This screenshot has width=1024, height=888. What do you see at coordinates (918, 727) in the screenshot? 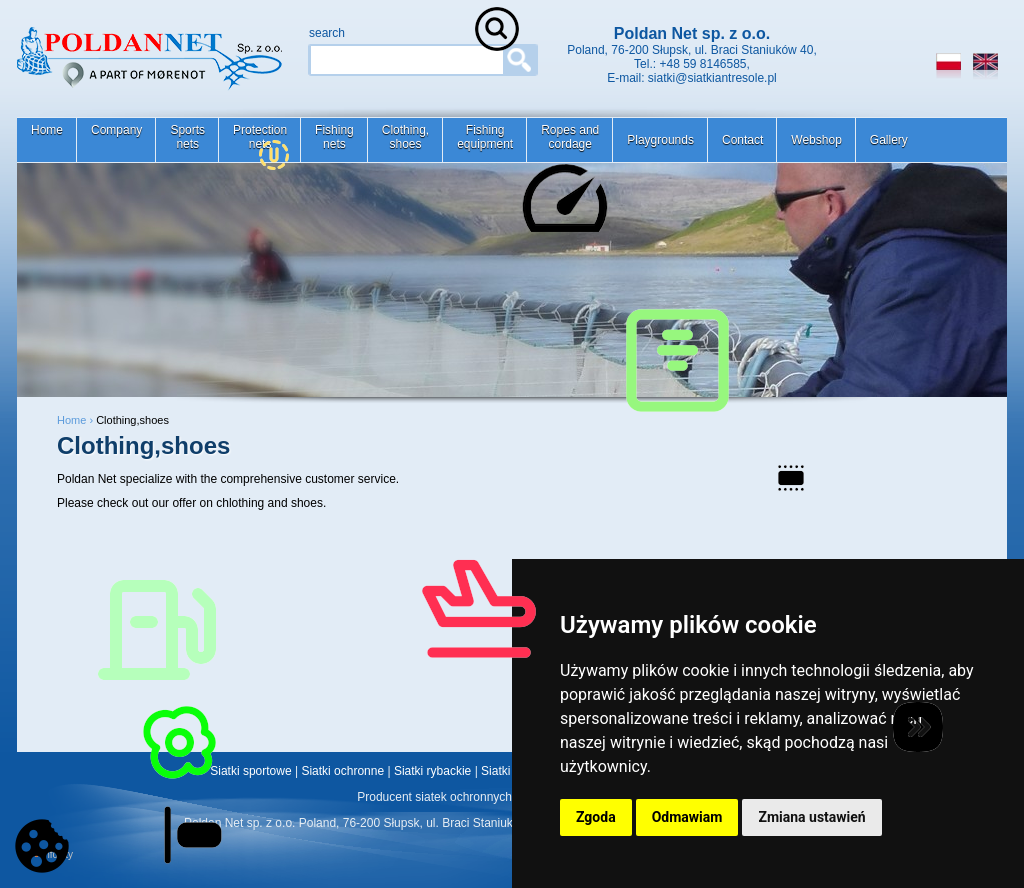
I see `skip forward or advance to next item` at bounding box center [918, 727].